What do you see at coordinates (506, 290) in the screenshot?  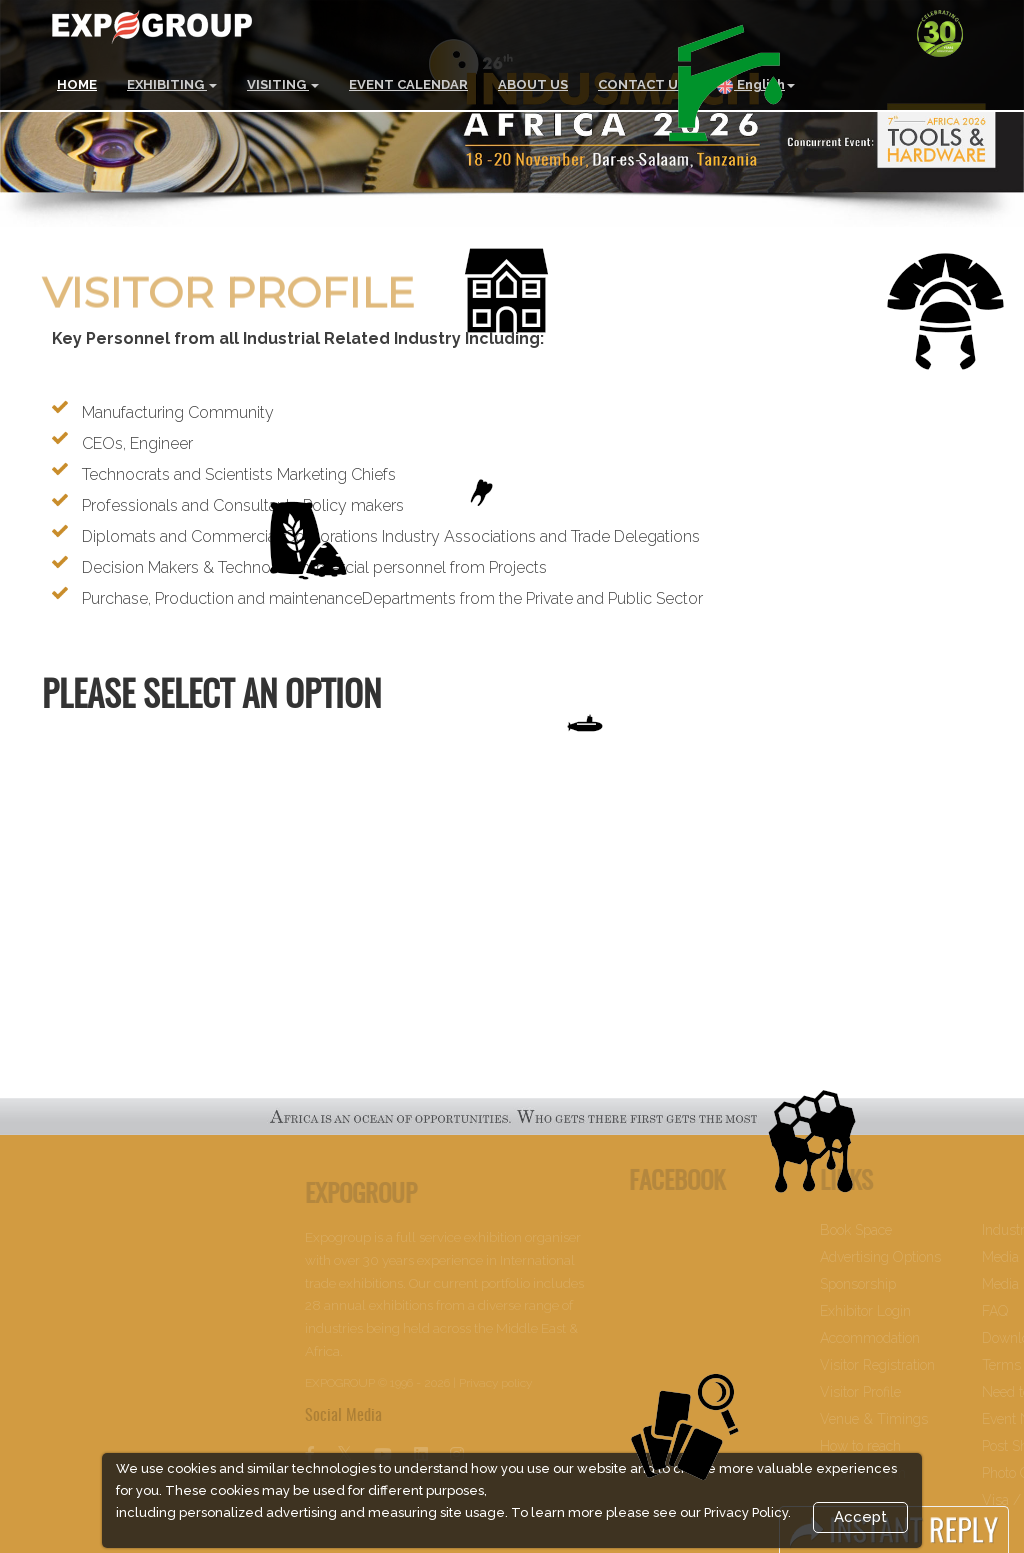 I see `navigate to home screen` at bounding box center [506, 290].